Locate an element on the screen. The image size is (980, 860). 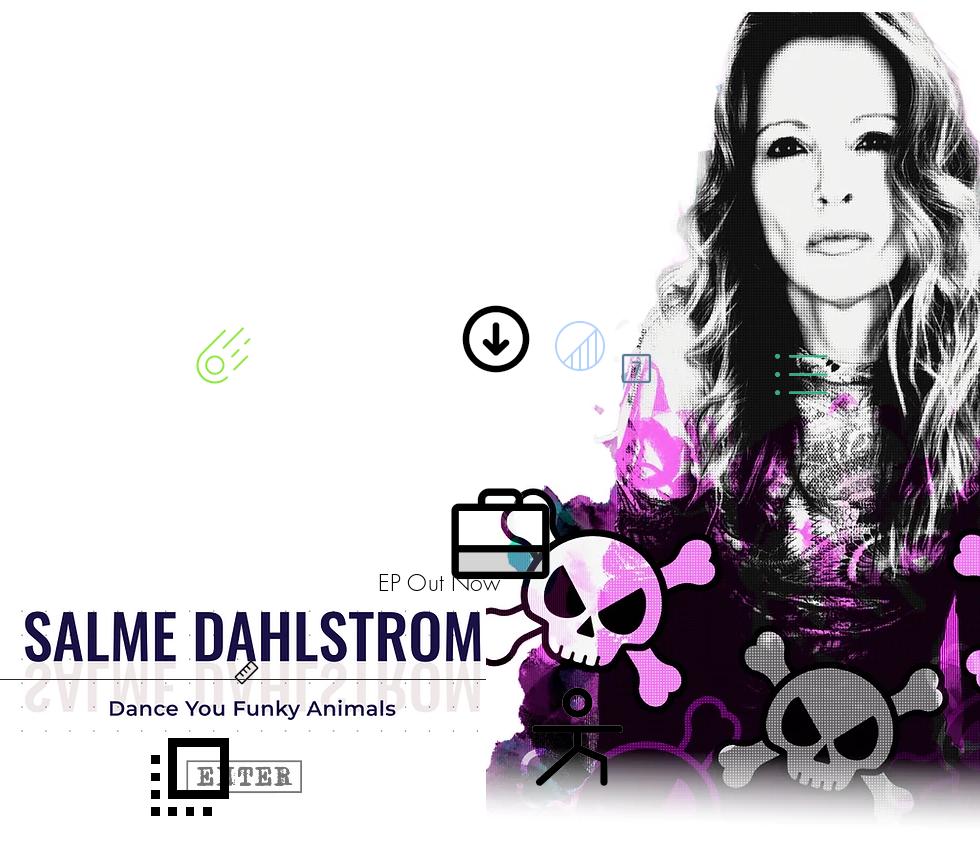
bring element to front of layer stack is located at coordinates (190, 777).